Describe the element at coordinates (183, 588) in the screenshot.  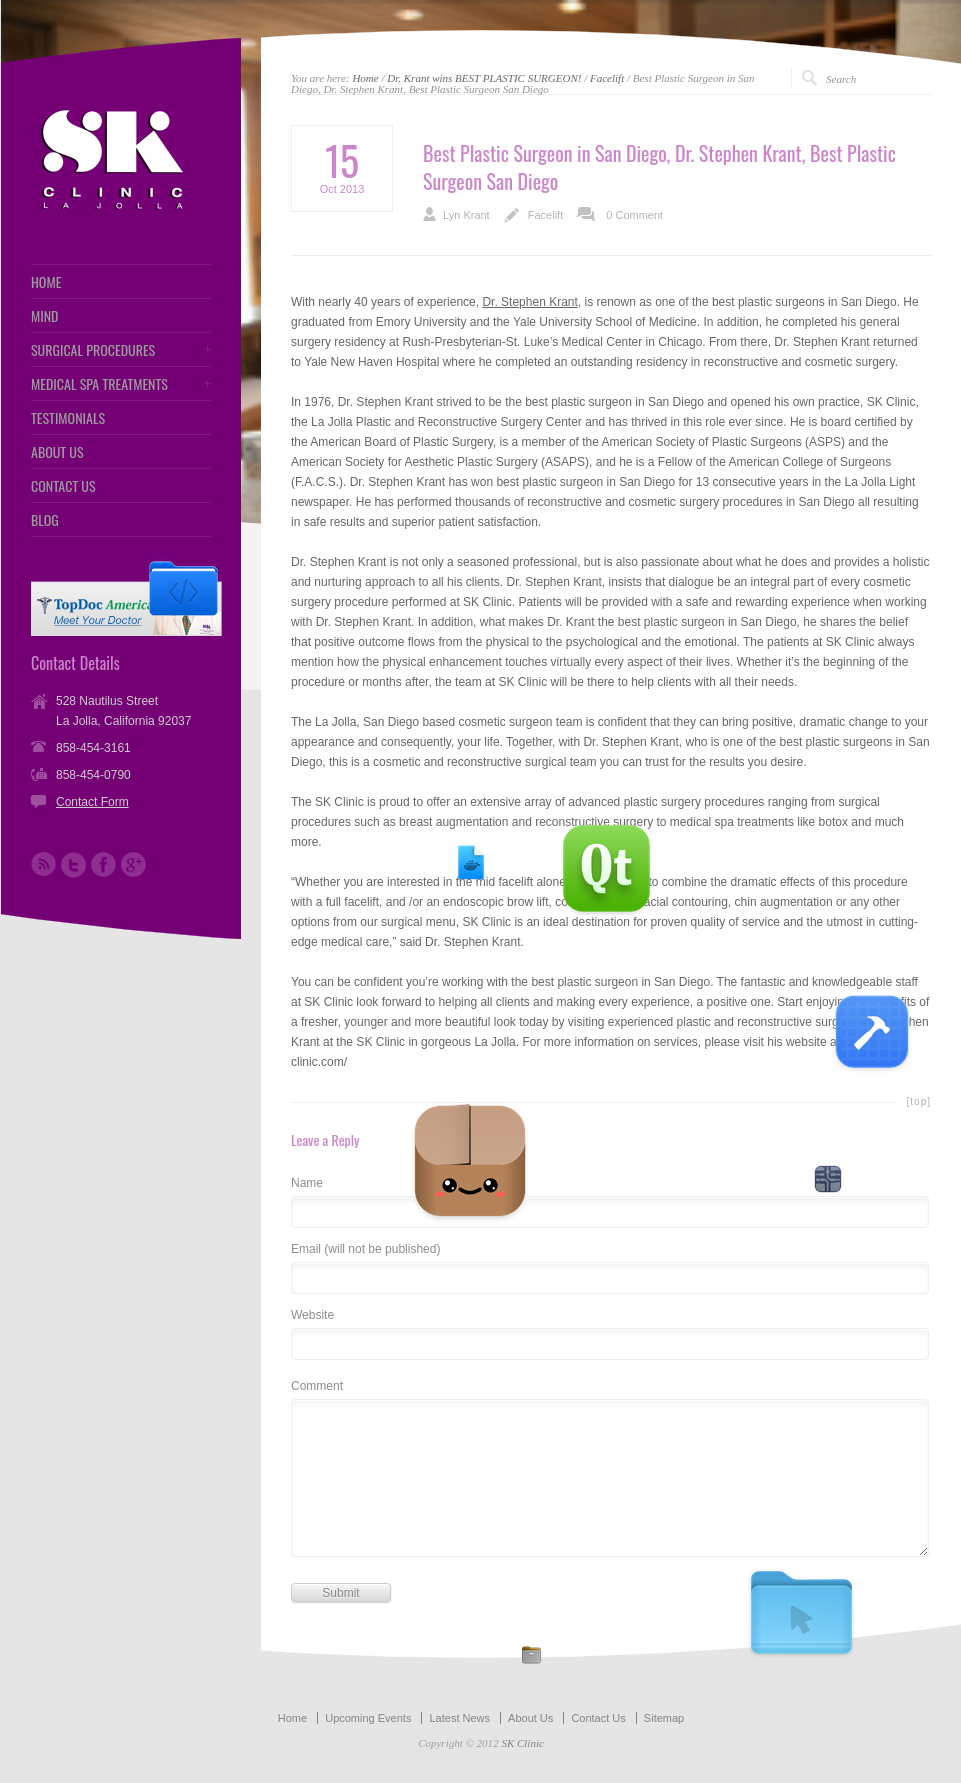
I see `open folder containing code or development files` at that location.